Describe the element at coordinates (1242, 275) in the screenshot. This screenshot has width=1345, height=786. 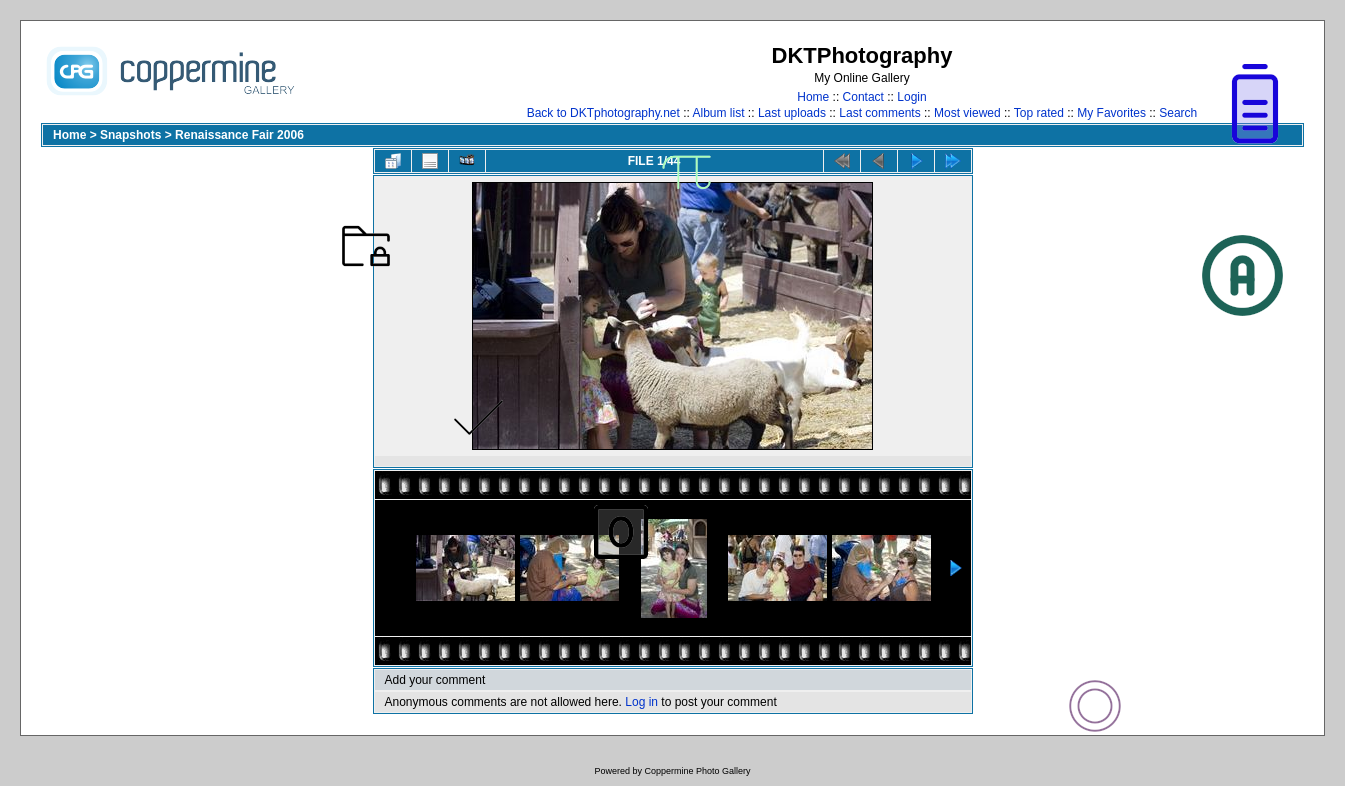
I see `indicates an "A" grade or rating` at that location.